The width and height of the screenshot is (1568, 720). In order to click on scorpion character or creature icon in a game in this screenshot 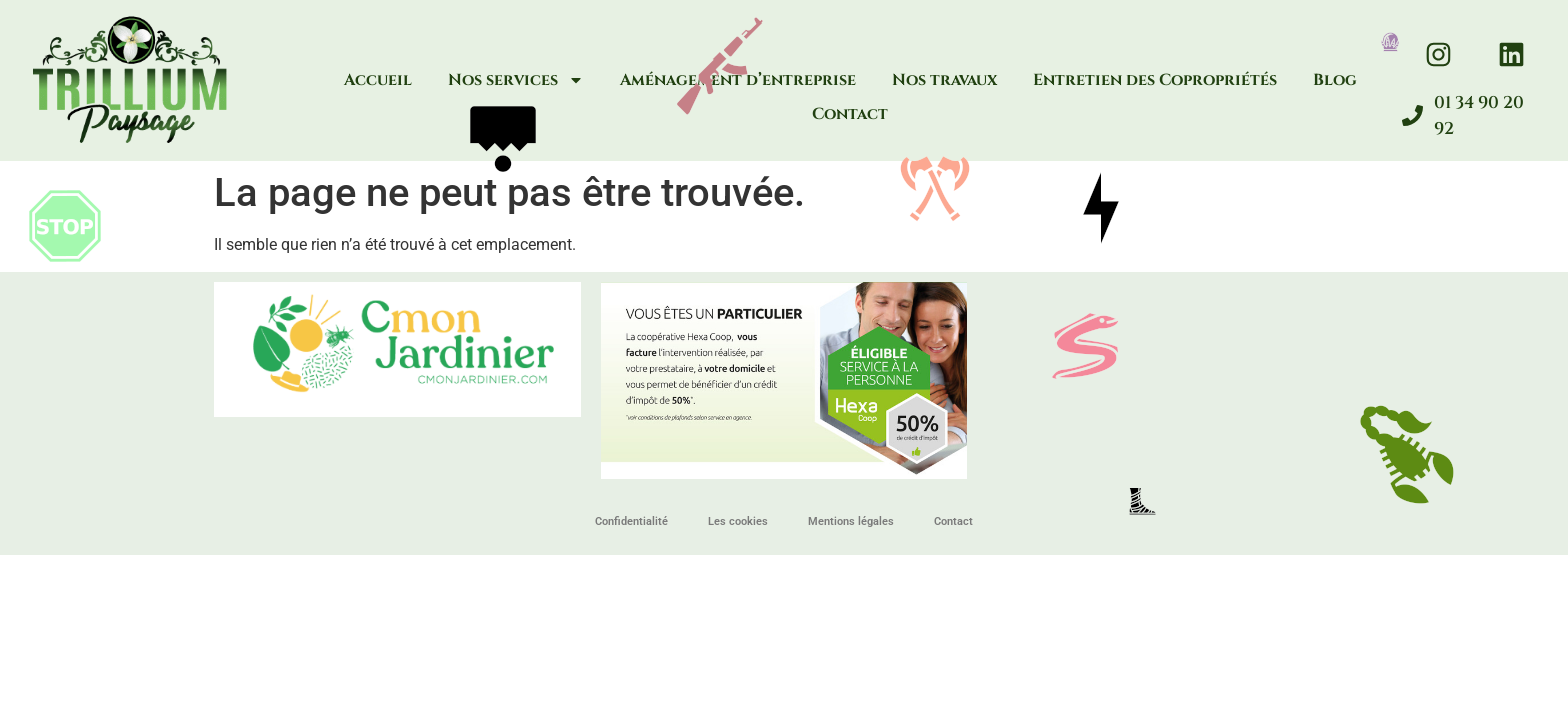, I will do `click(1408, 454)`.